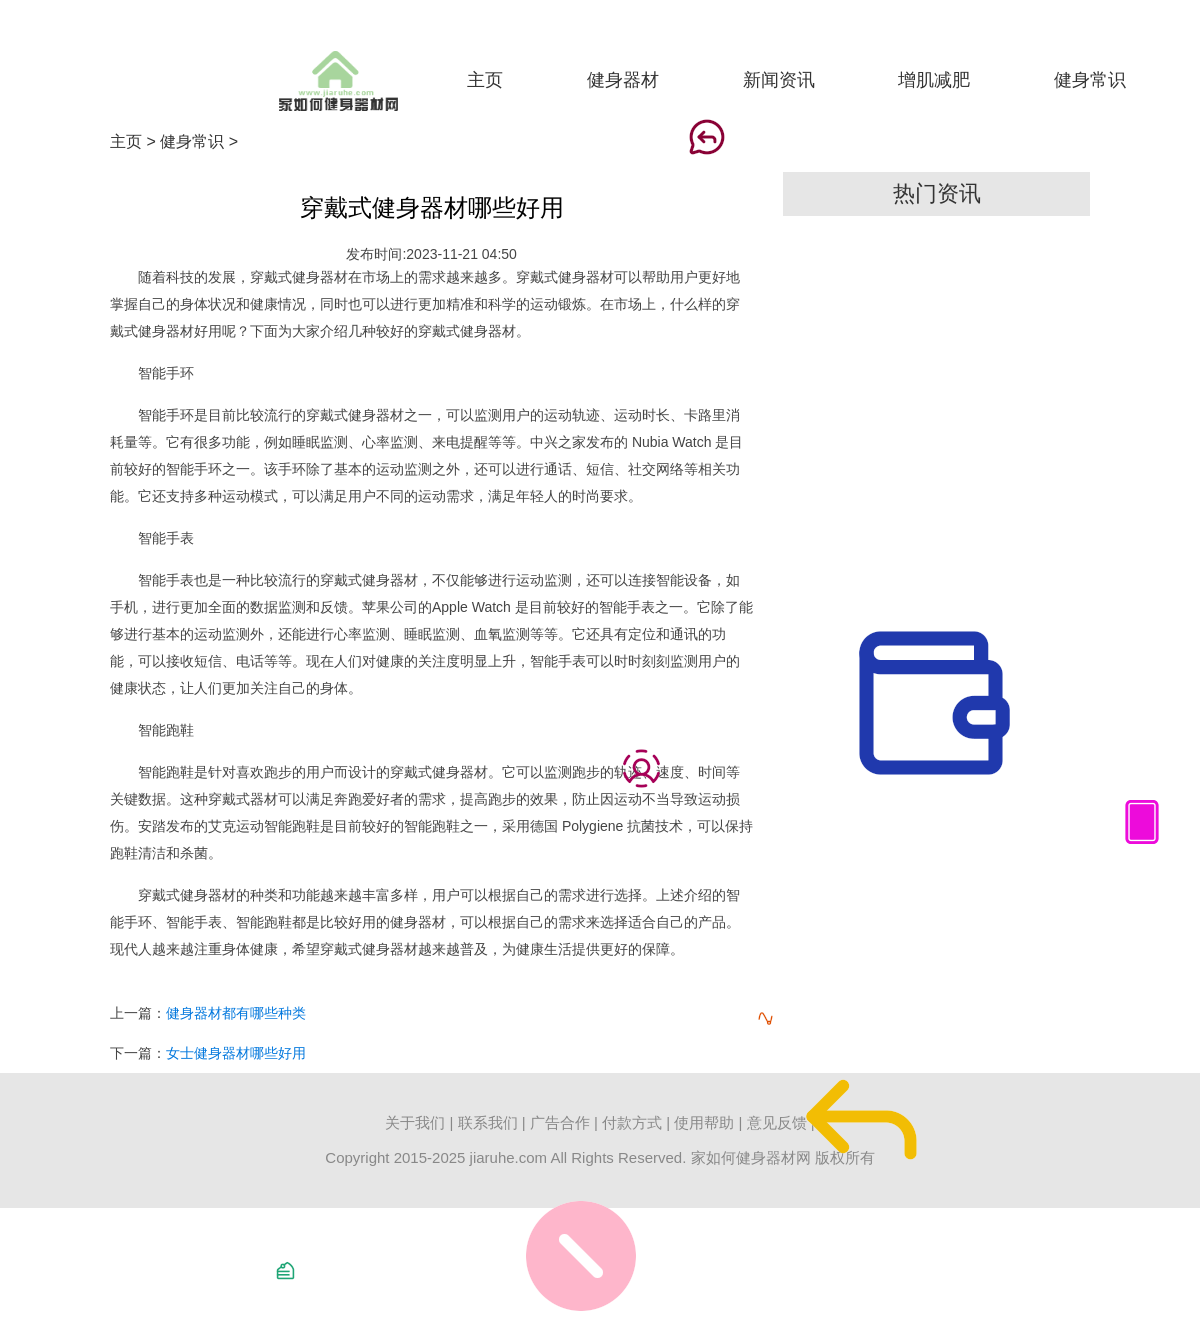  I want to click on reply to a message, so click(707, 137).